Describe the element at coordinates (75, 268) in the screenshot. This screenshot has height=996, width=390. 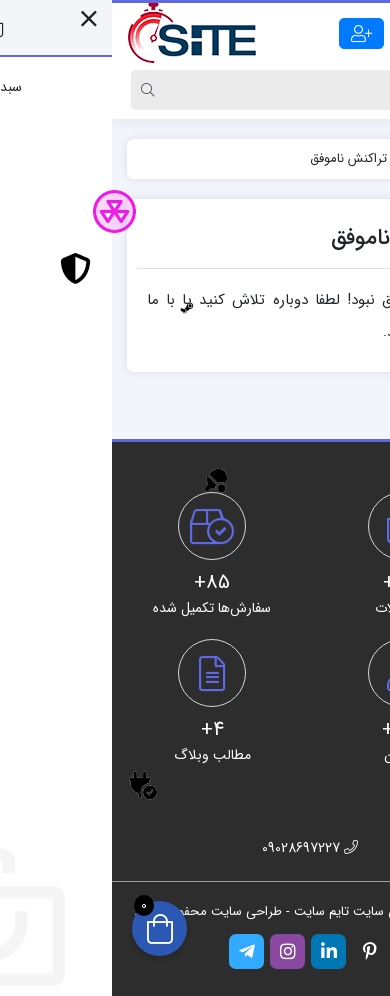
I see `view security or protection settings` at that location.